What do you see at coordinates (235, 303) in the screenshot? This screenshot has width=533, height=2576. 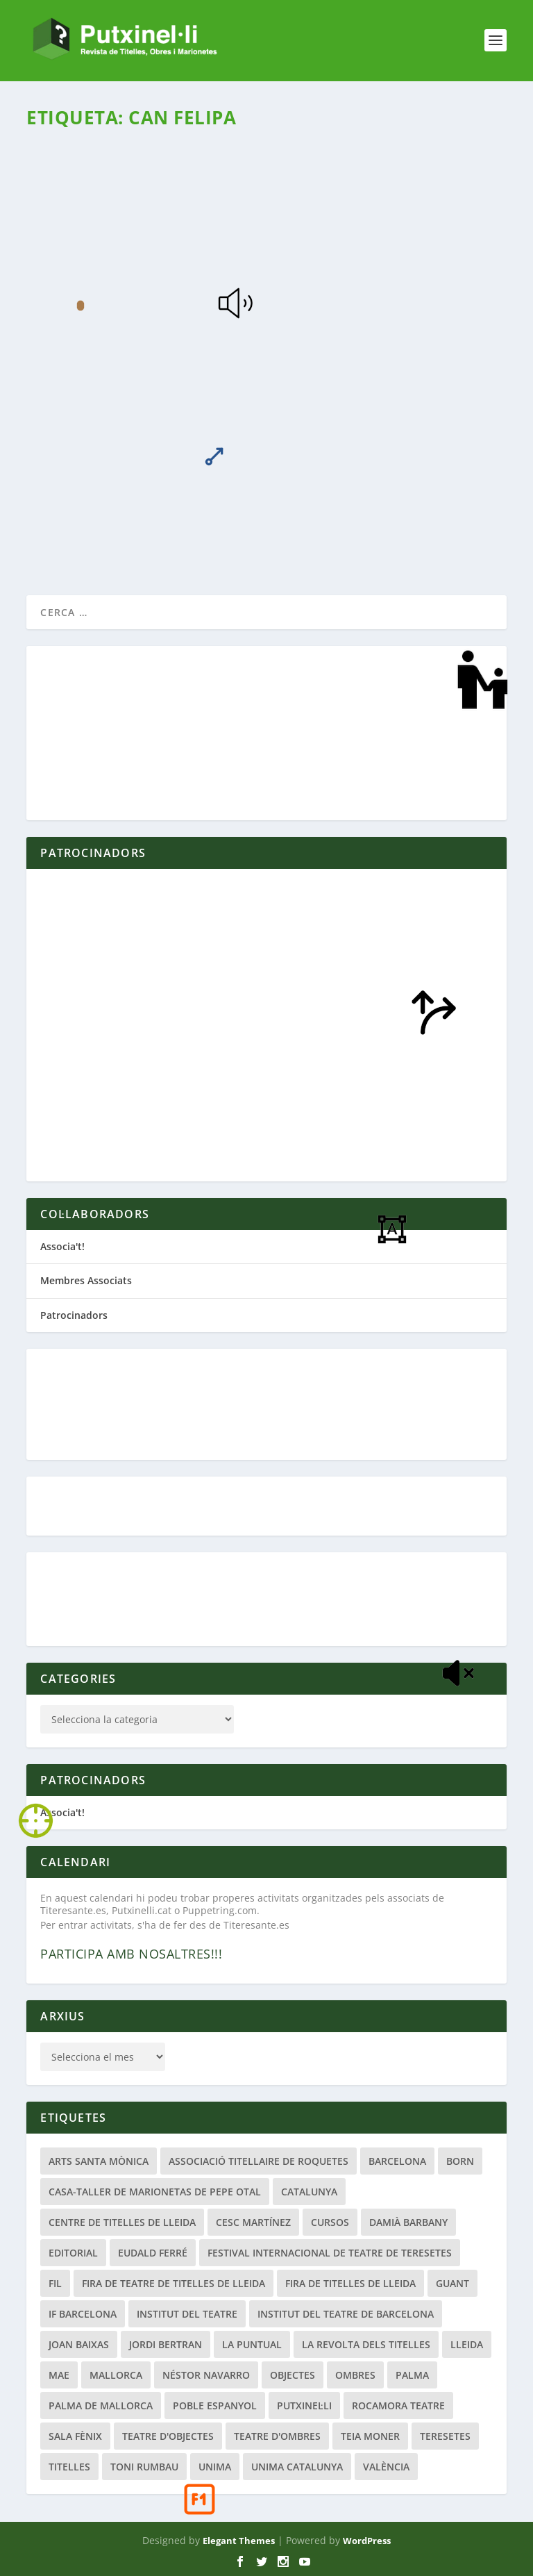 I see `volume is set to high` at bounding box center [235, 303].